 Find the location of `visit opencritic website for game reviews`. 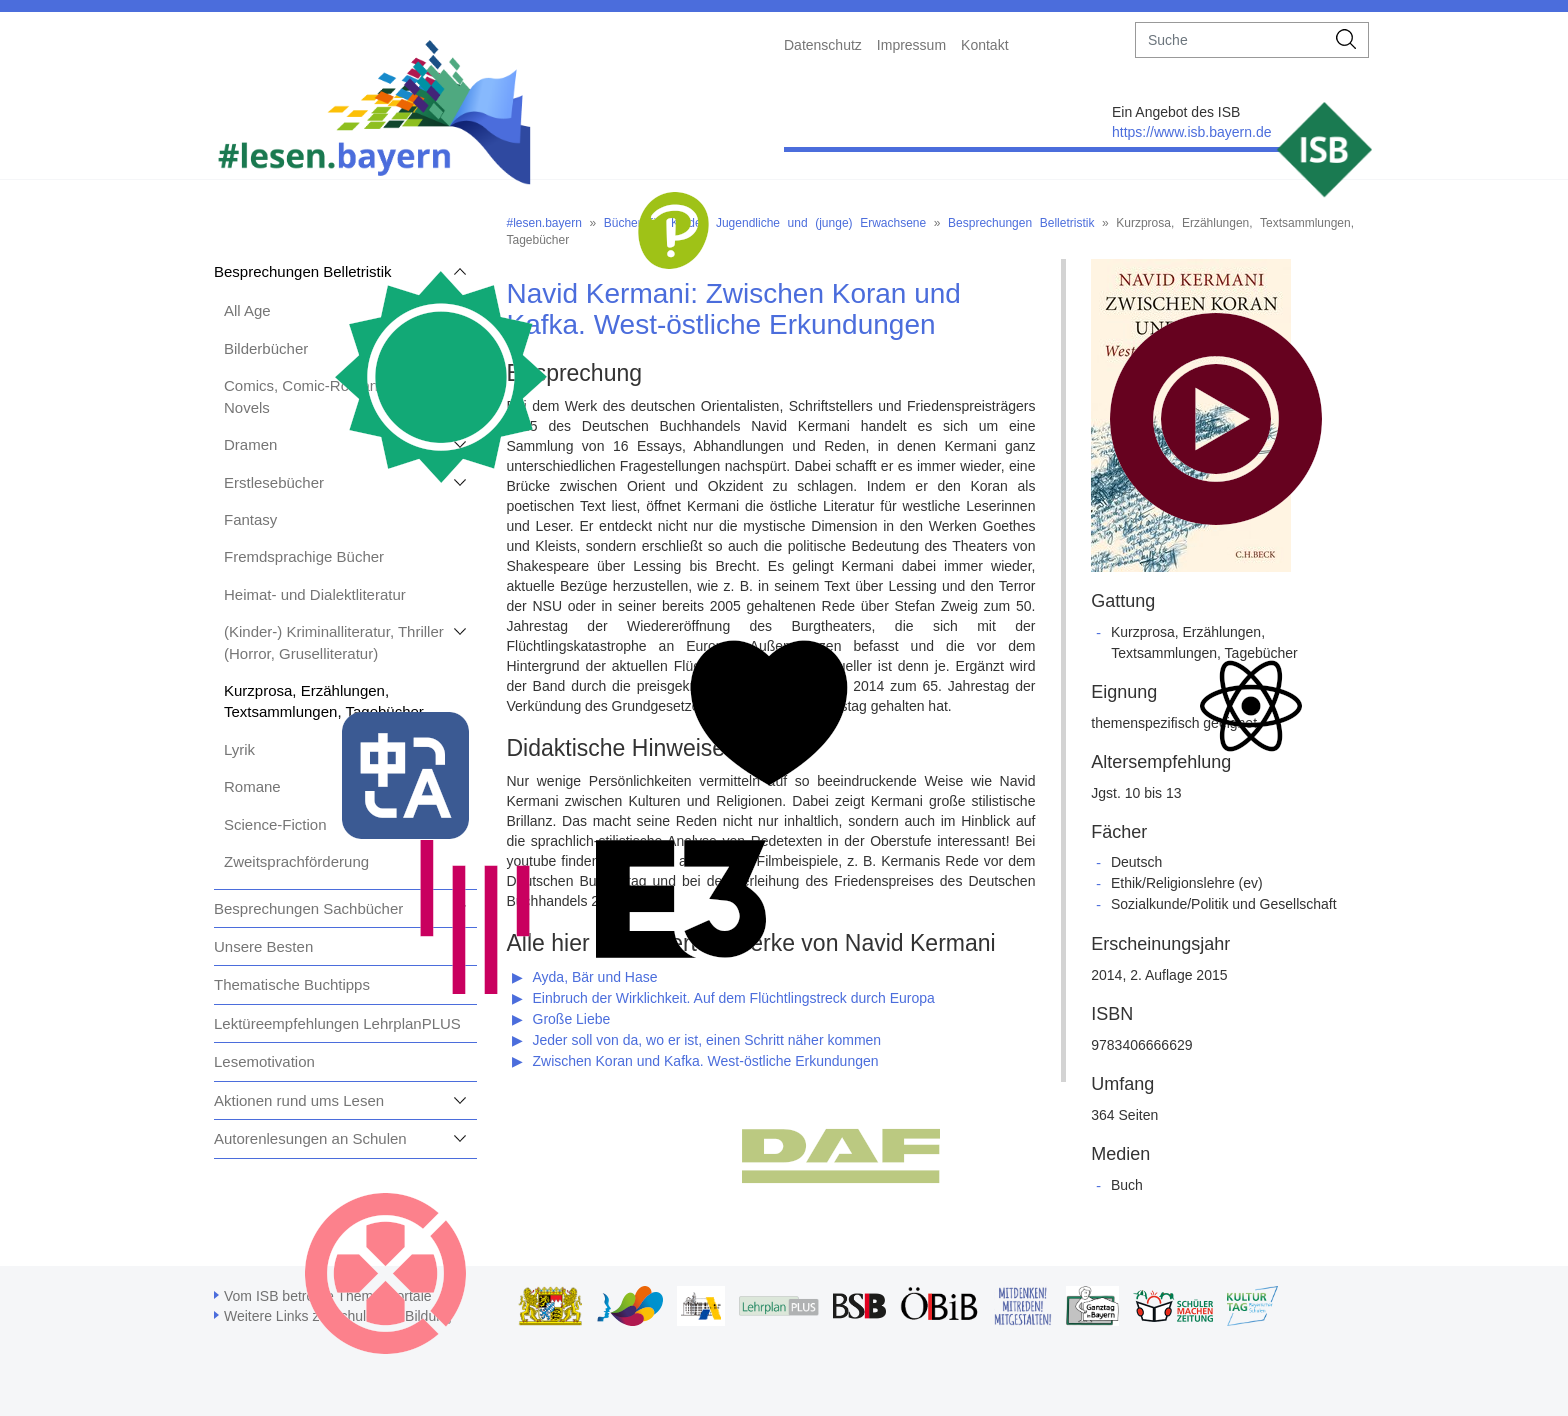

visit opencritic website for game reviews is located at coordinates (385, 1273).